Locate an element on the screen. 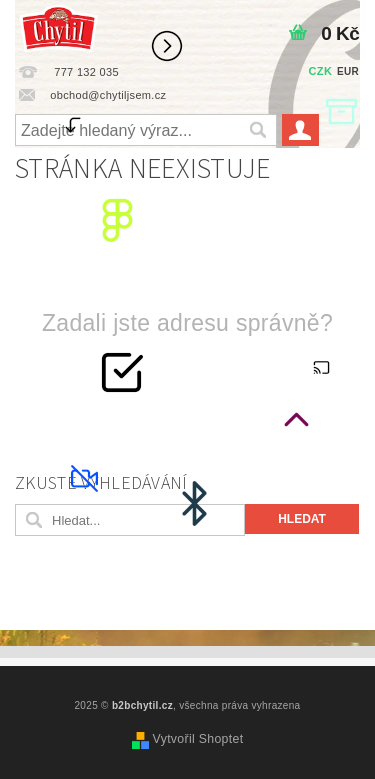  open figma design tool is located at coordinates (117, 219).